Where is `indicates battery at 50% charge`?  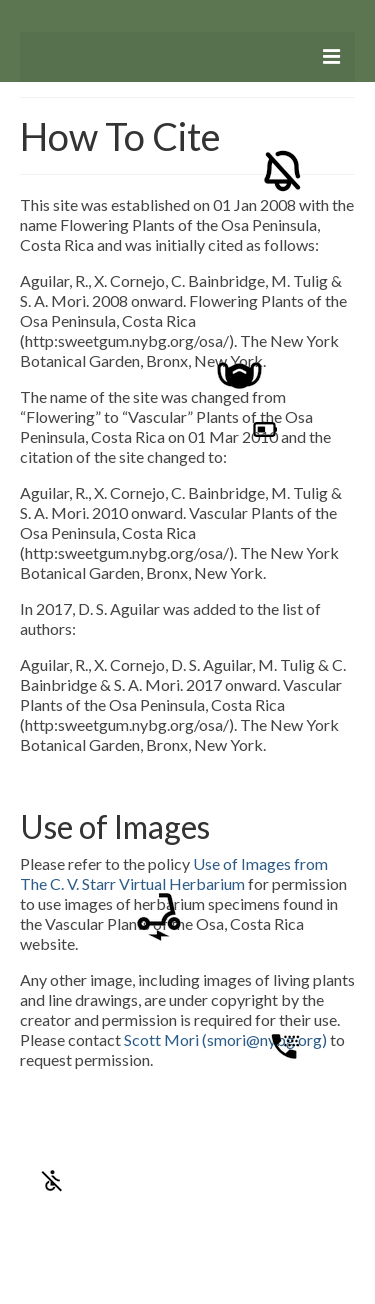
indicates battery at 50% charge is located at coordinates (264, 429).